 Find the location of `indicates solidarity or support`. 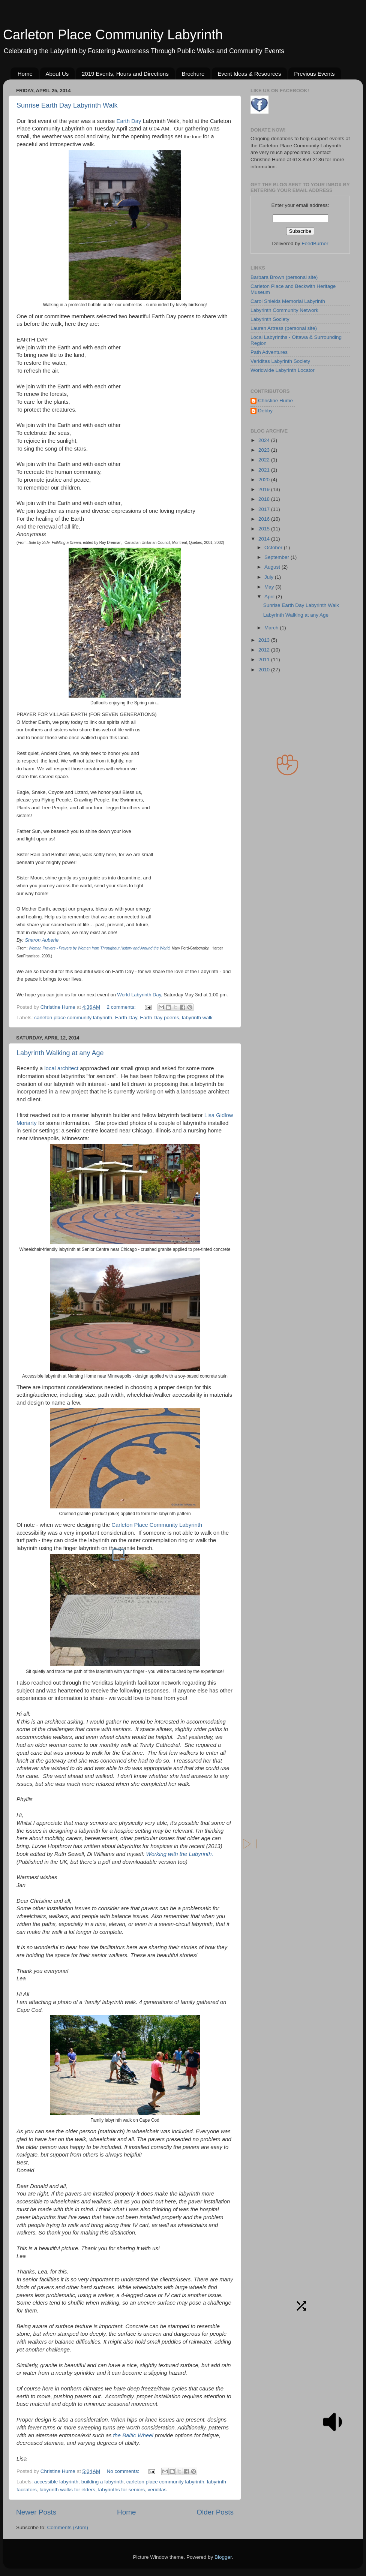

indicates solidarity or support is located at coordinates (287, 764).